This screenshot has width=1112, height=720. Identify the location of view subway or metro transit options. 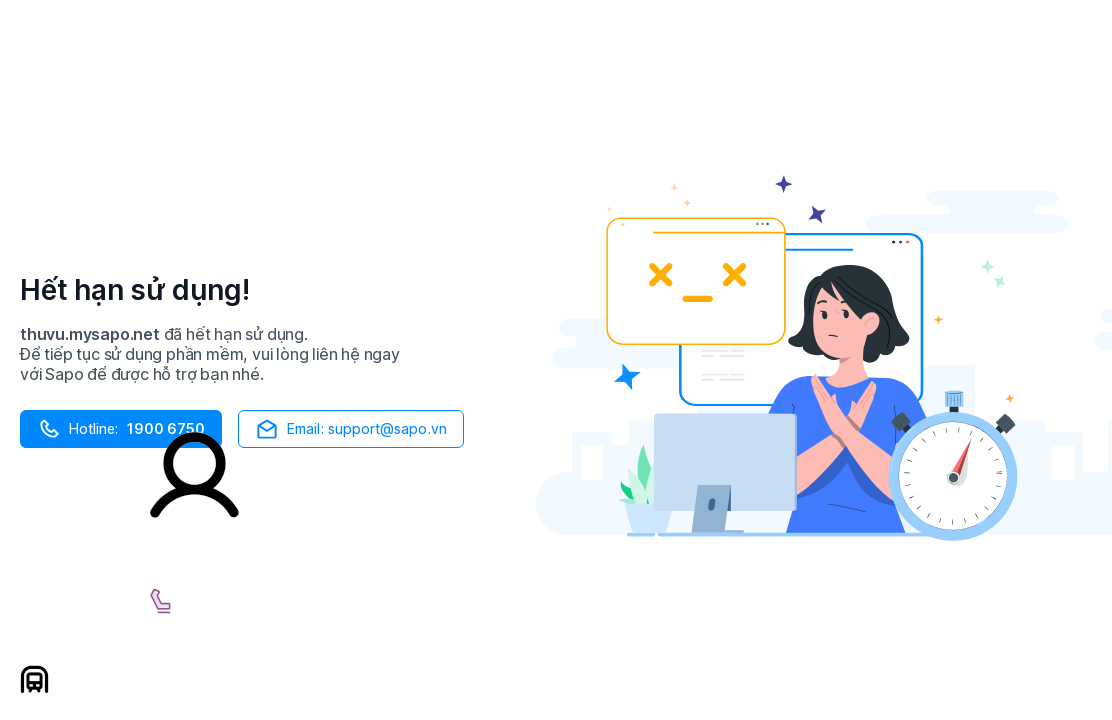
(34, 680).